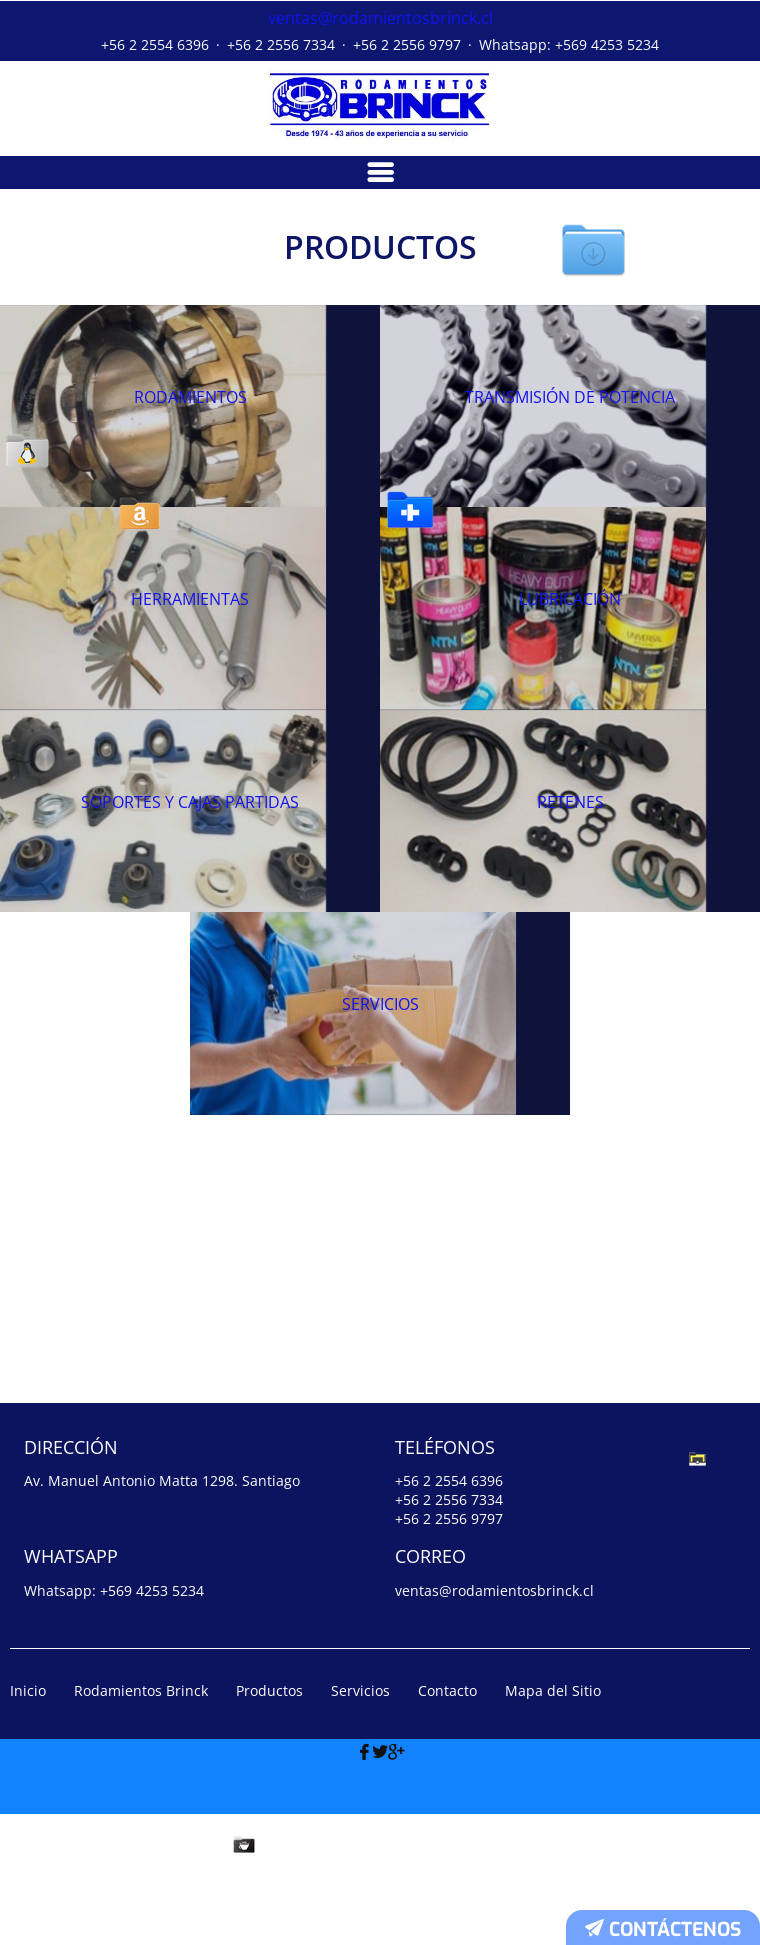 The width and height of the screenshot is (760, 1945). I want to click on open linux files folder, so click(27, 452).